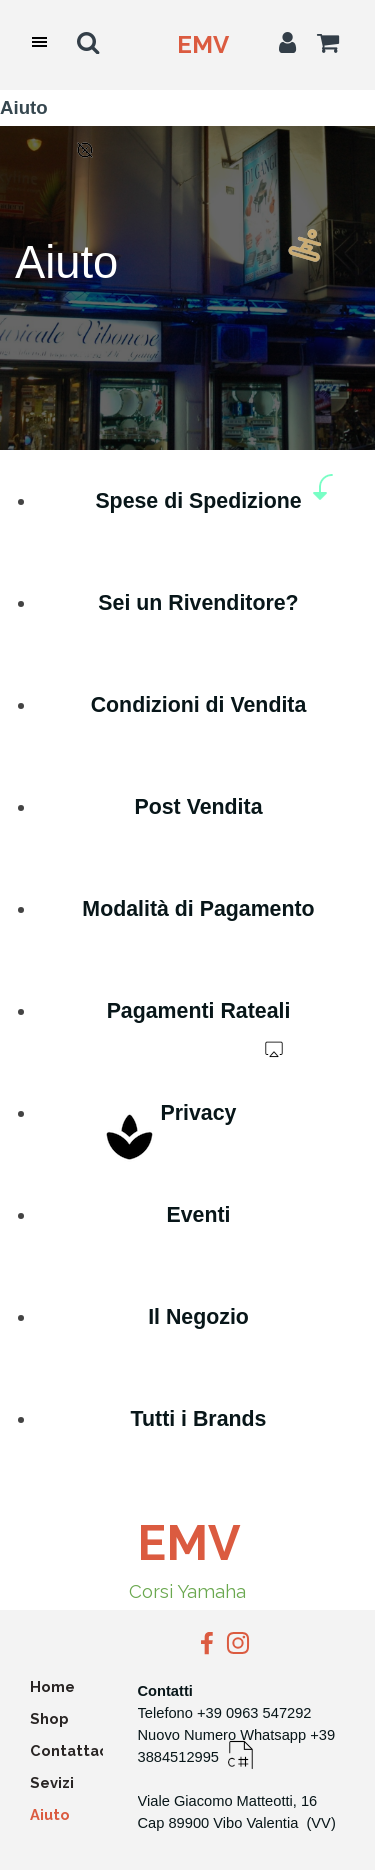 This screenshot has width=375, height=1870. Describe the element at coordinates (306, 245) in the screenshot. I see `access snowboarding or winter sports content` at that location.